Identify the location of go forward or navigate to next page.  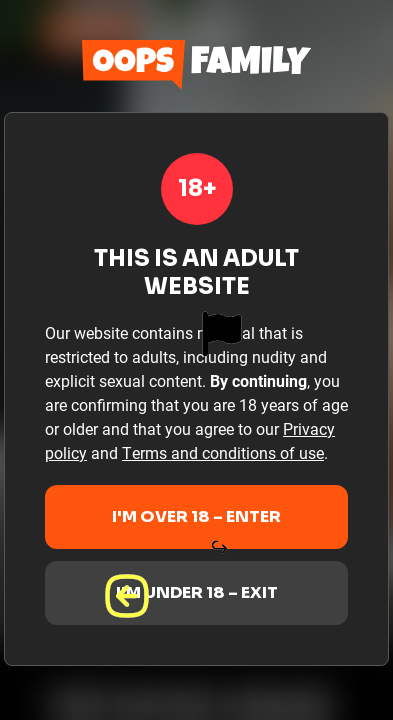
(220, 546).